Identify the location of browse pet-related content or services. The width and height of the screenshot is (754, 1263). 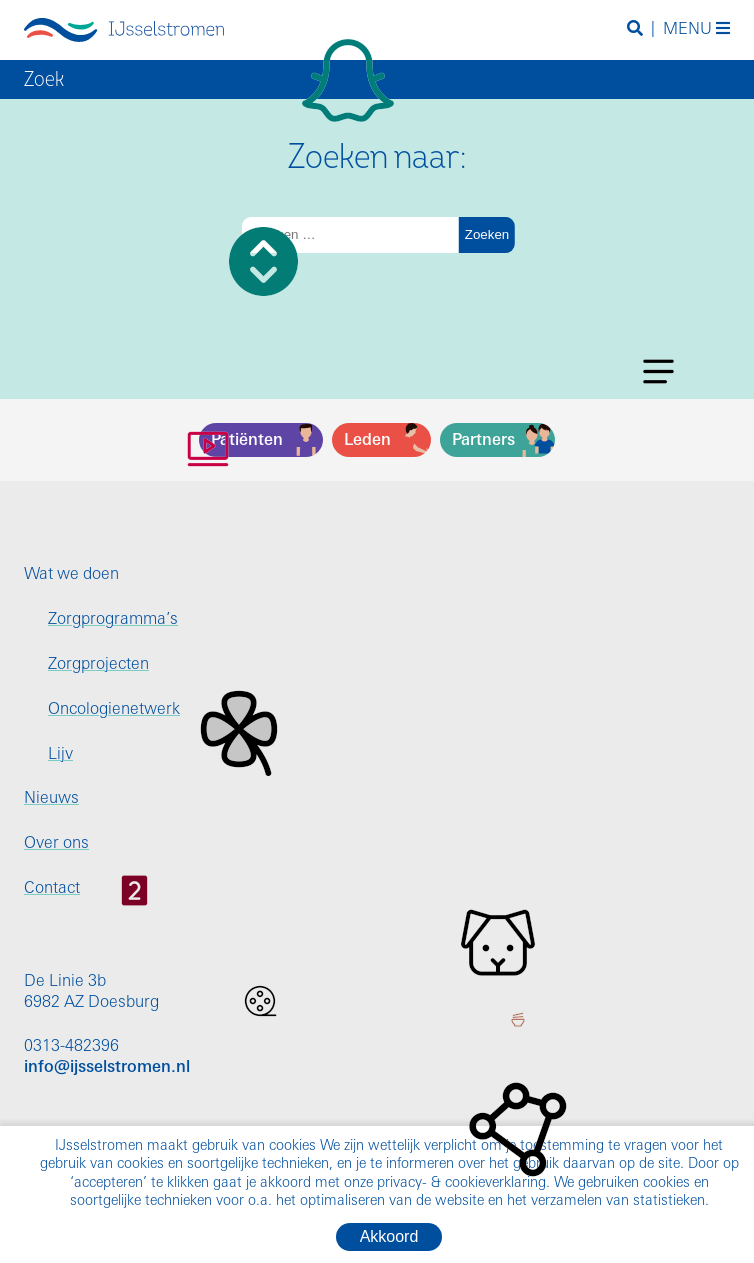
(498, 944).